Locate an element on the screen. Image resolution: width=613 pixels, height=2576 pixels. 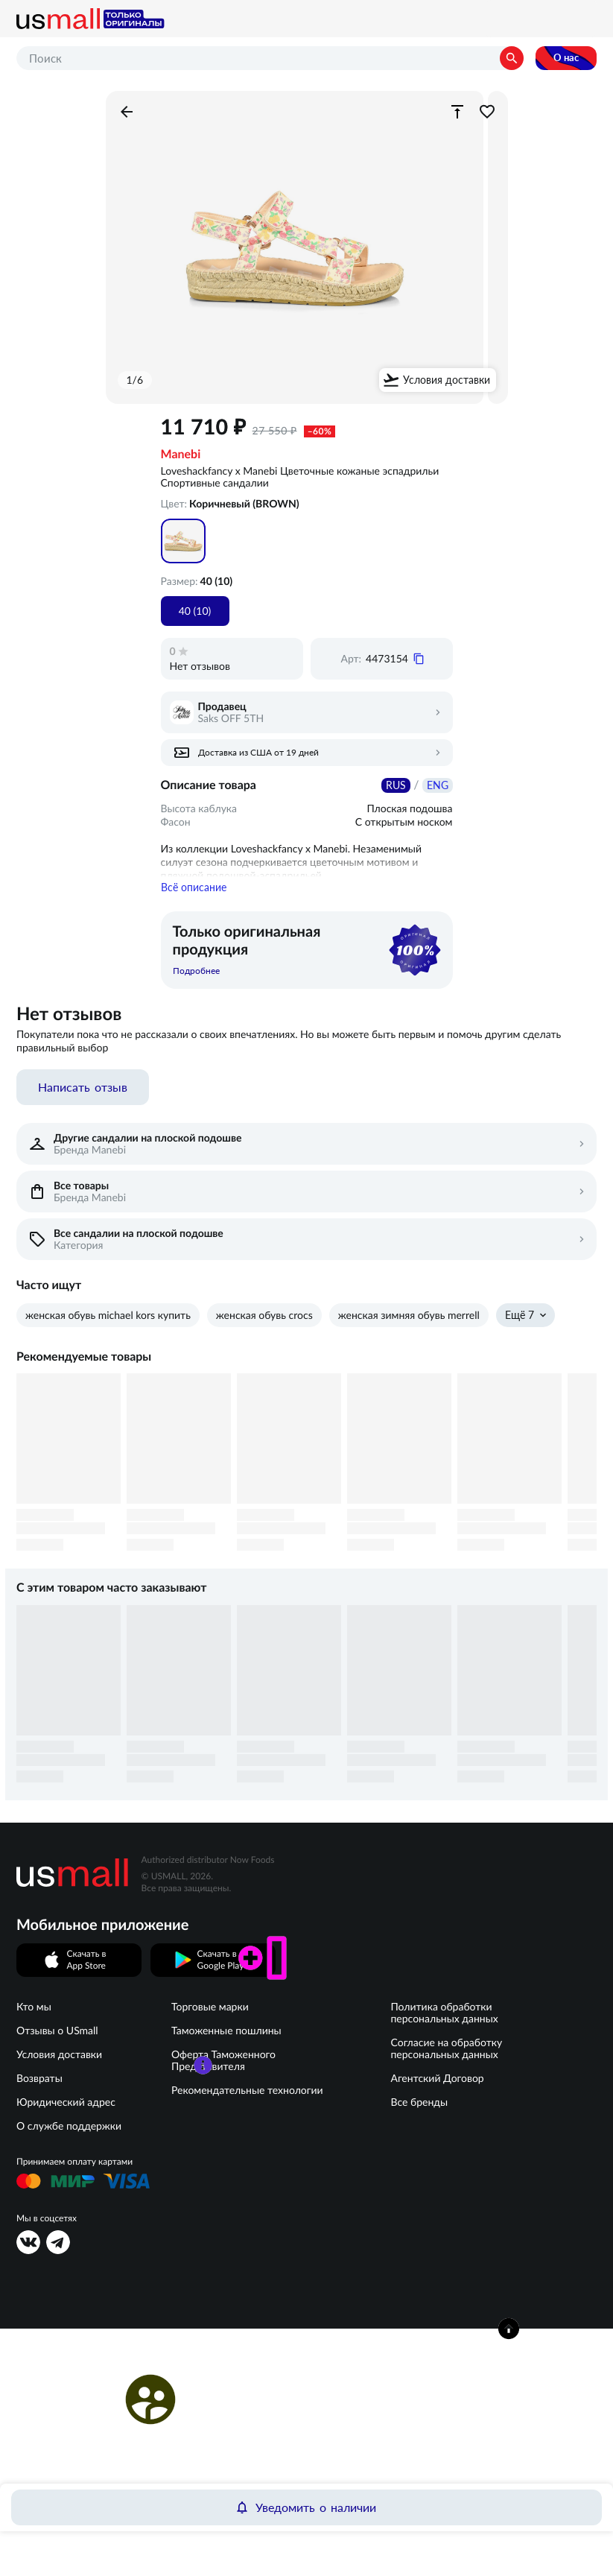
view more information or details is located at coordinates (203, 2065).